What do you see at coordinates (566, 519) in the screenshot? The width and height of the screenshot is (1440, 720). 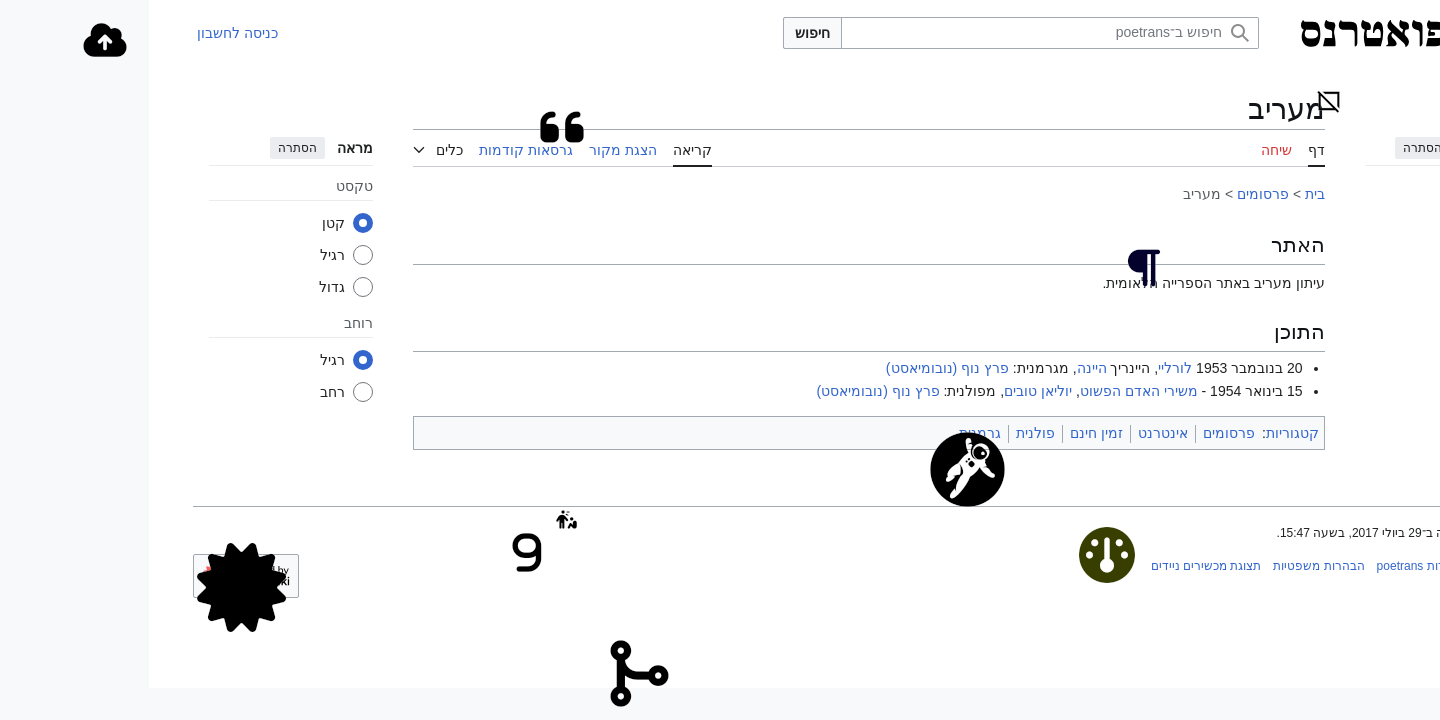 I see `report harassment or bullying behavior` at bounding box center [566, 519].